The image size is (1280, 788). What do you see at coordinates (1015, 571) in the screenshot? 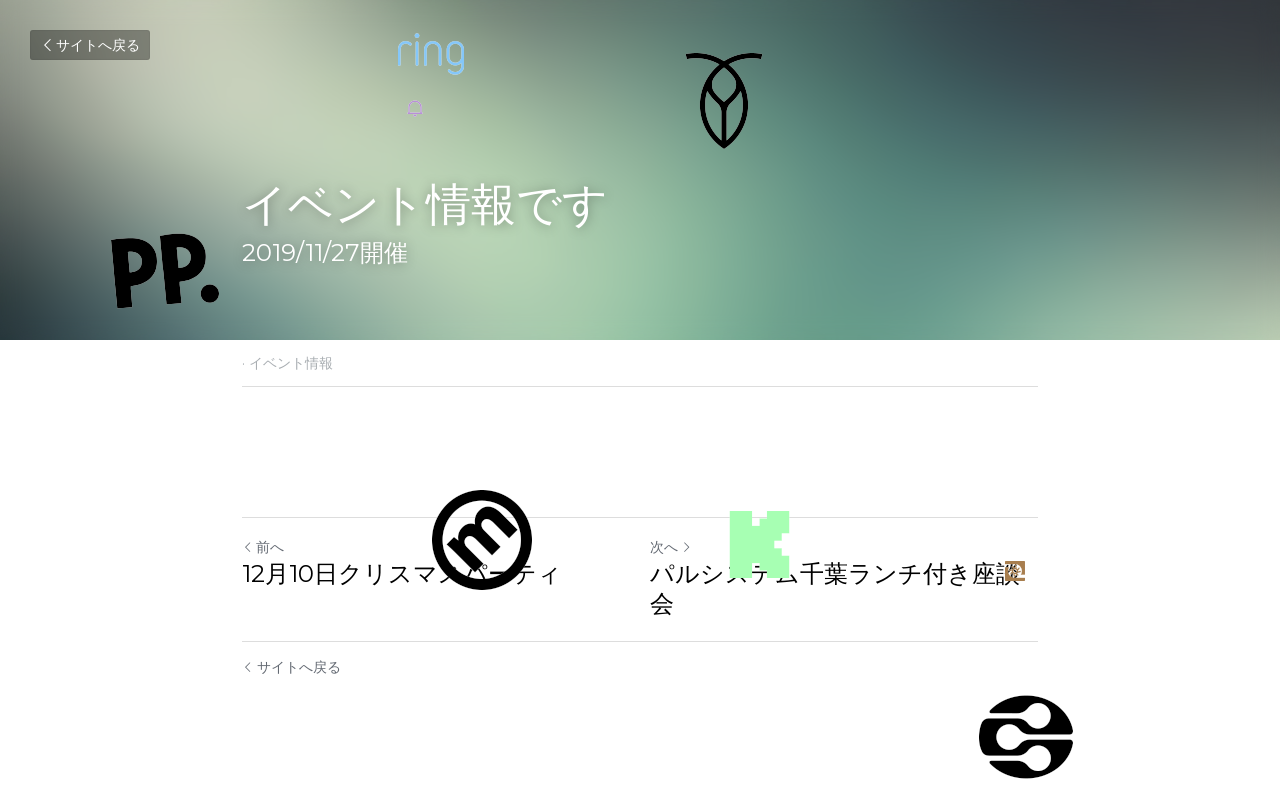
I see `turbo build system logo` at bounding box center [1015, 571].